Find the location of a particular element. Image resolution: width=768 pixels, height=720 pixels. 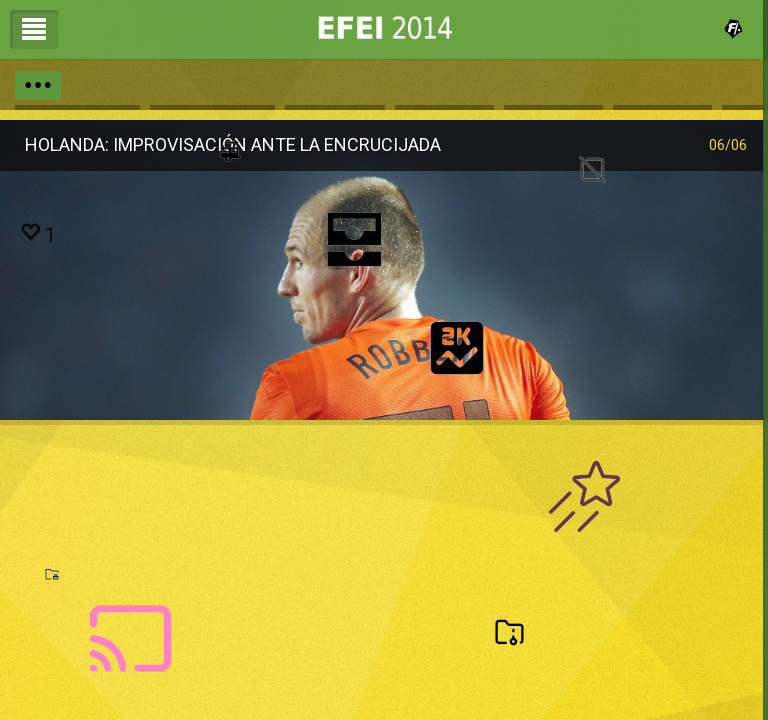

disable or hide a square element is located at coordinates (592, 169).